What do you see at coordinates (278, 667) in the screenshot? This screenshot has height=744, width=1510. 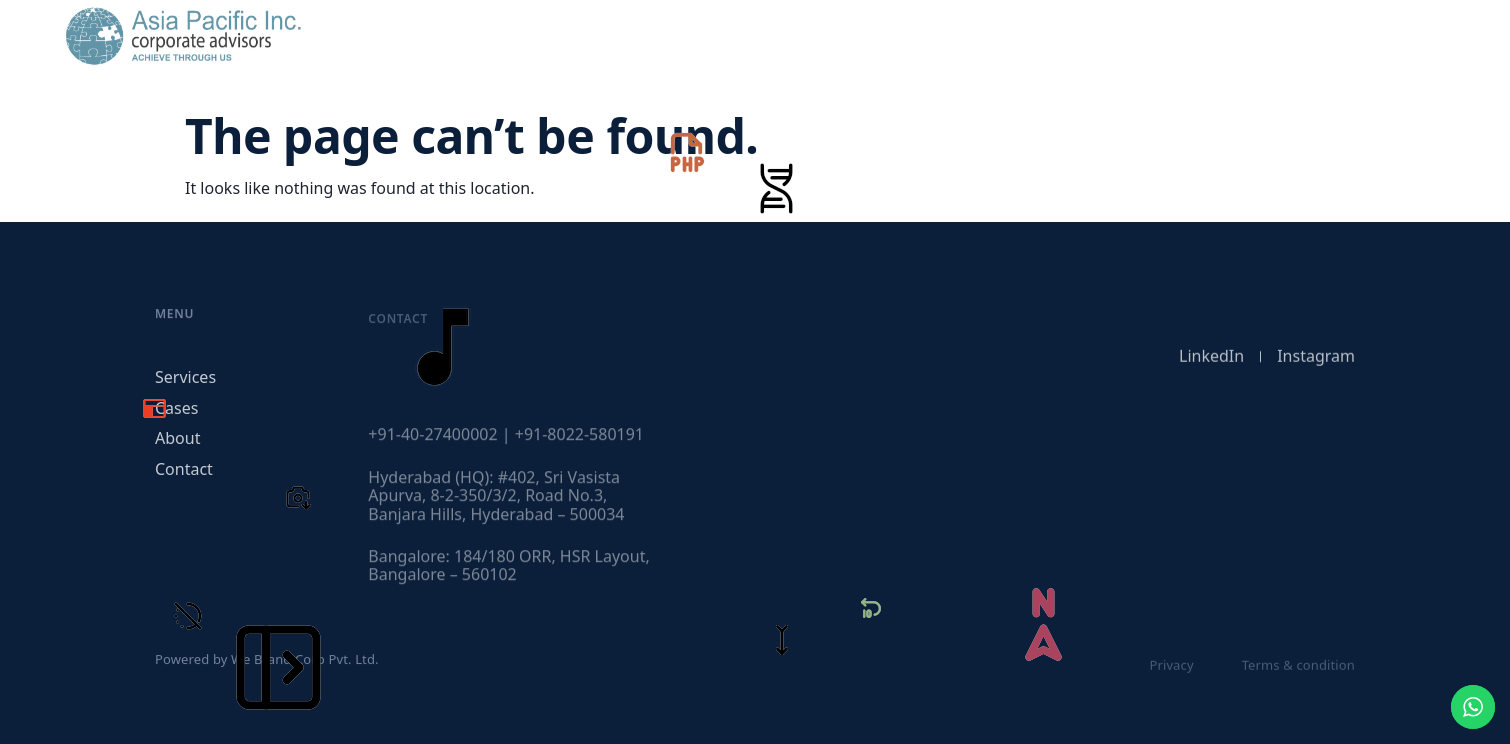 I see `expand the left sidebar panel` at bounding box center [278, 667].